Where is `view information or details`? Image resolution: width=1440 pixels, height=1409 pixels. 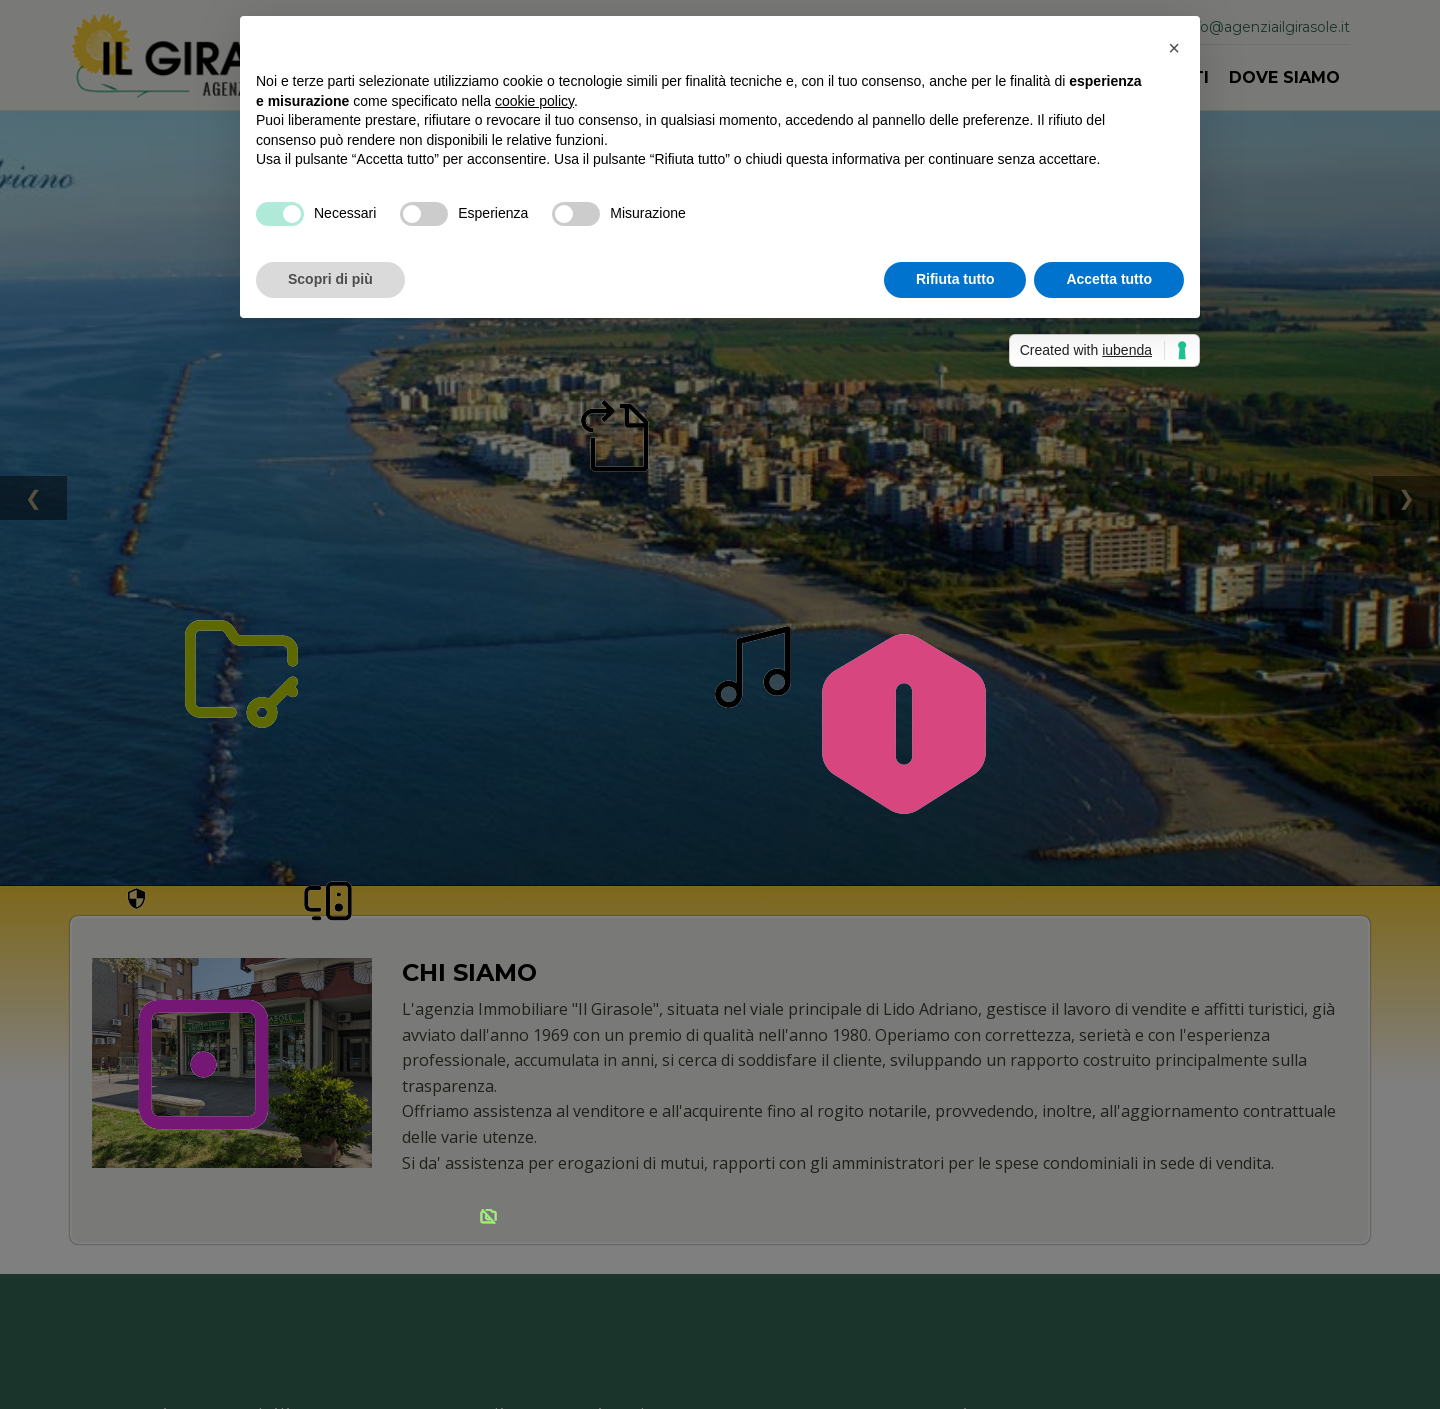
view information or details is located at coordinates (904, 724).